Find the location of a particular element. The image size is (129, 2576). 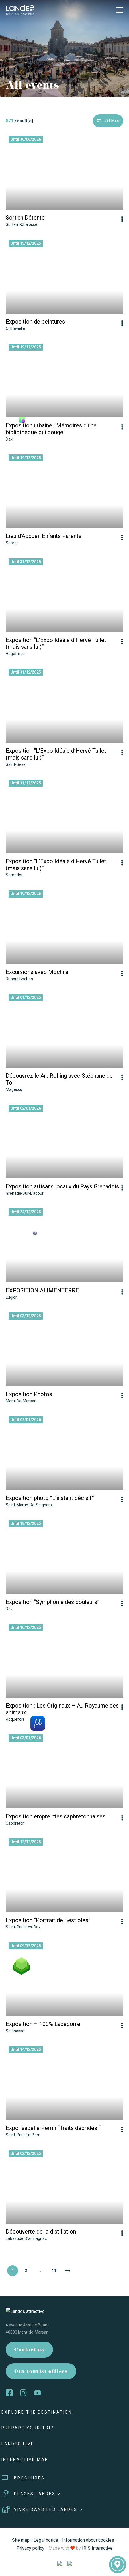

open yubikey neo manager app is located at coordinates (22, 420).